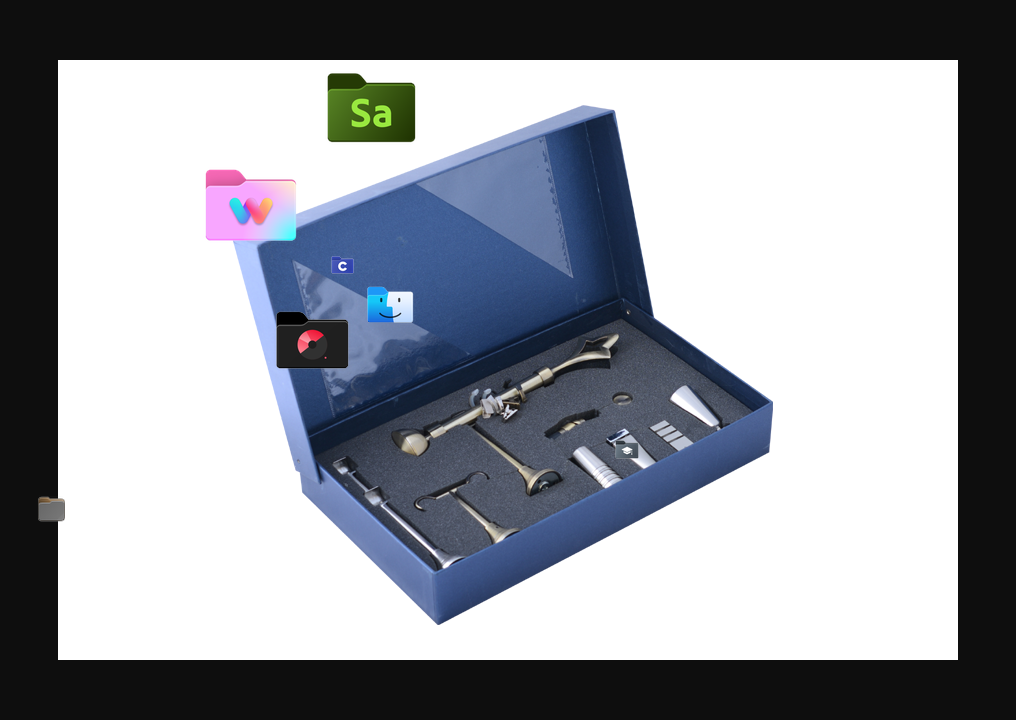 The width and height of the screenshot is (1016, 720). Describe the element at coordinates (390, 306) in the screenshot. I see `open finder to browse files and folders` at that location.